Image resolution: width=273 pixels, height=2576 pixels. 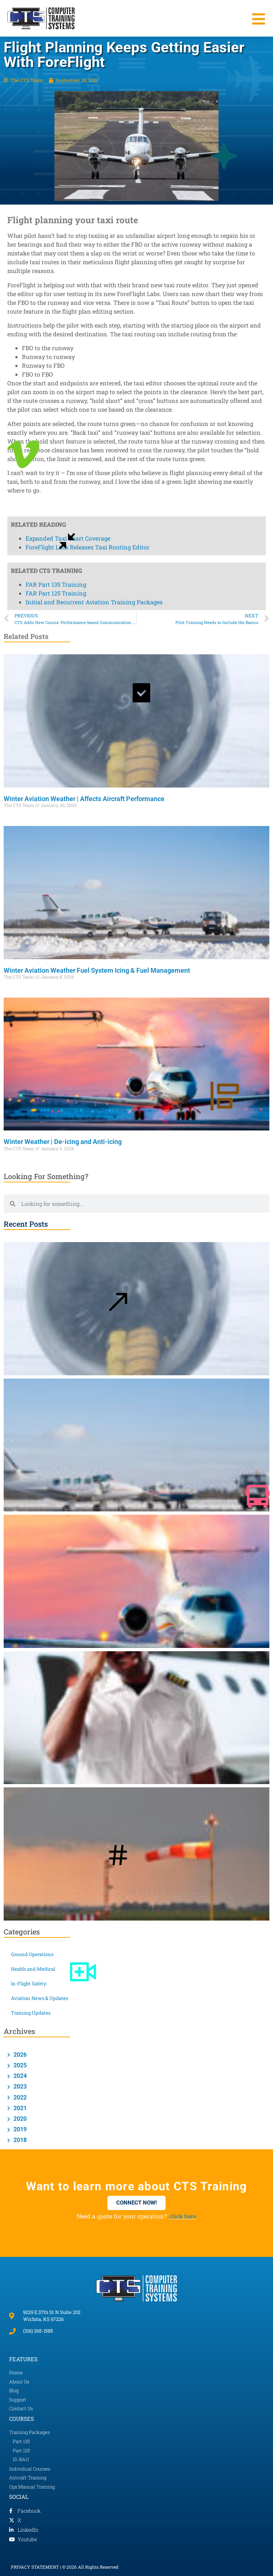 I want to click on add a new video recording, so click(x=83, y=1972).